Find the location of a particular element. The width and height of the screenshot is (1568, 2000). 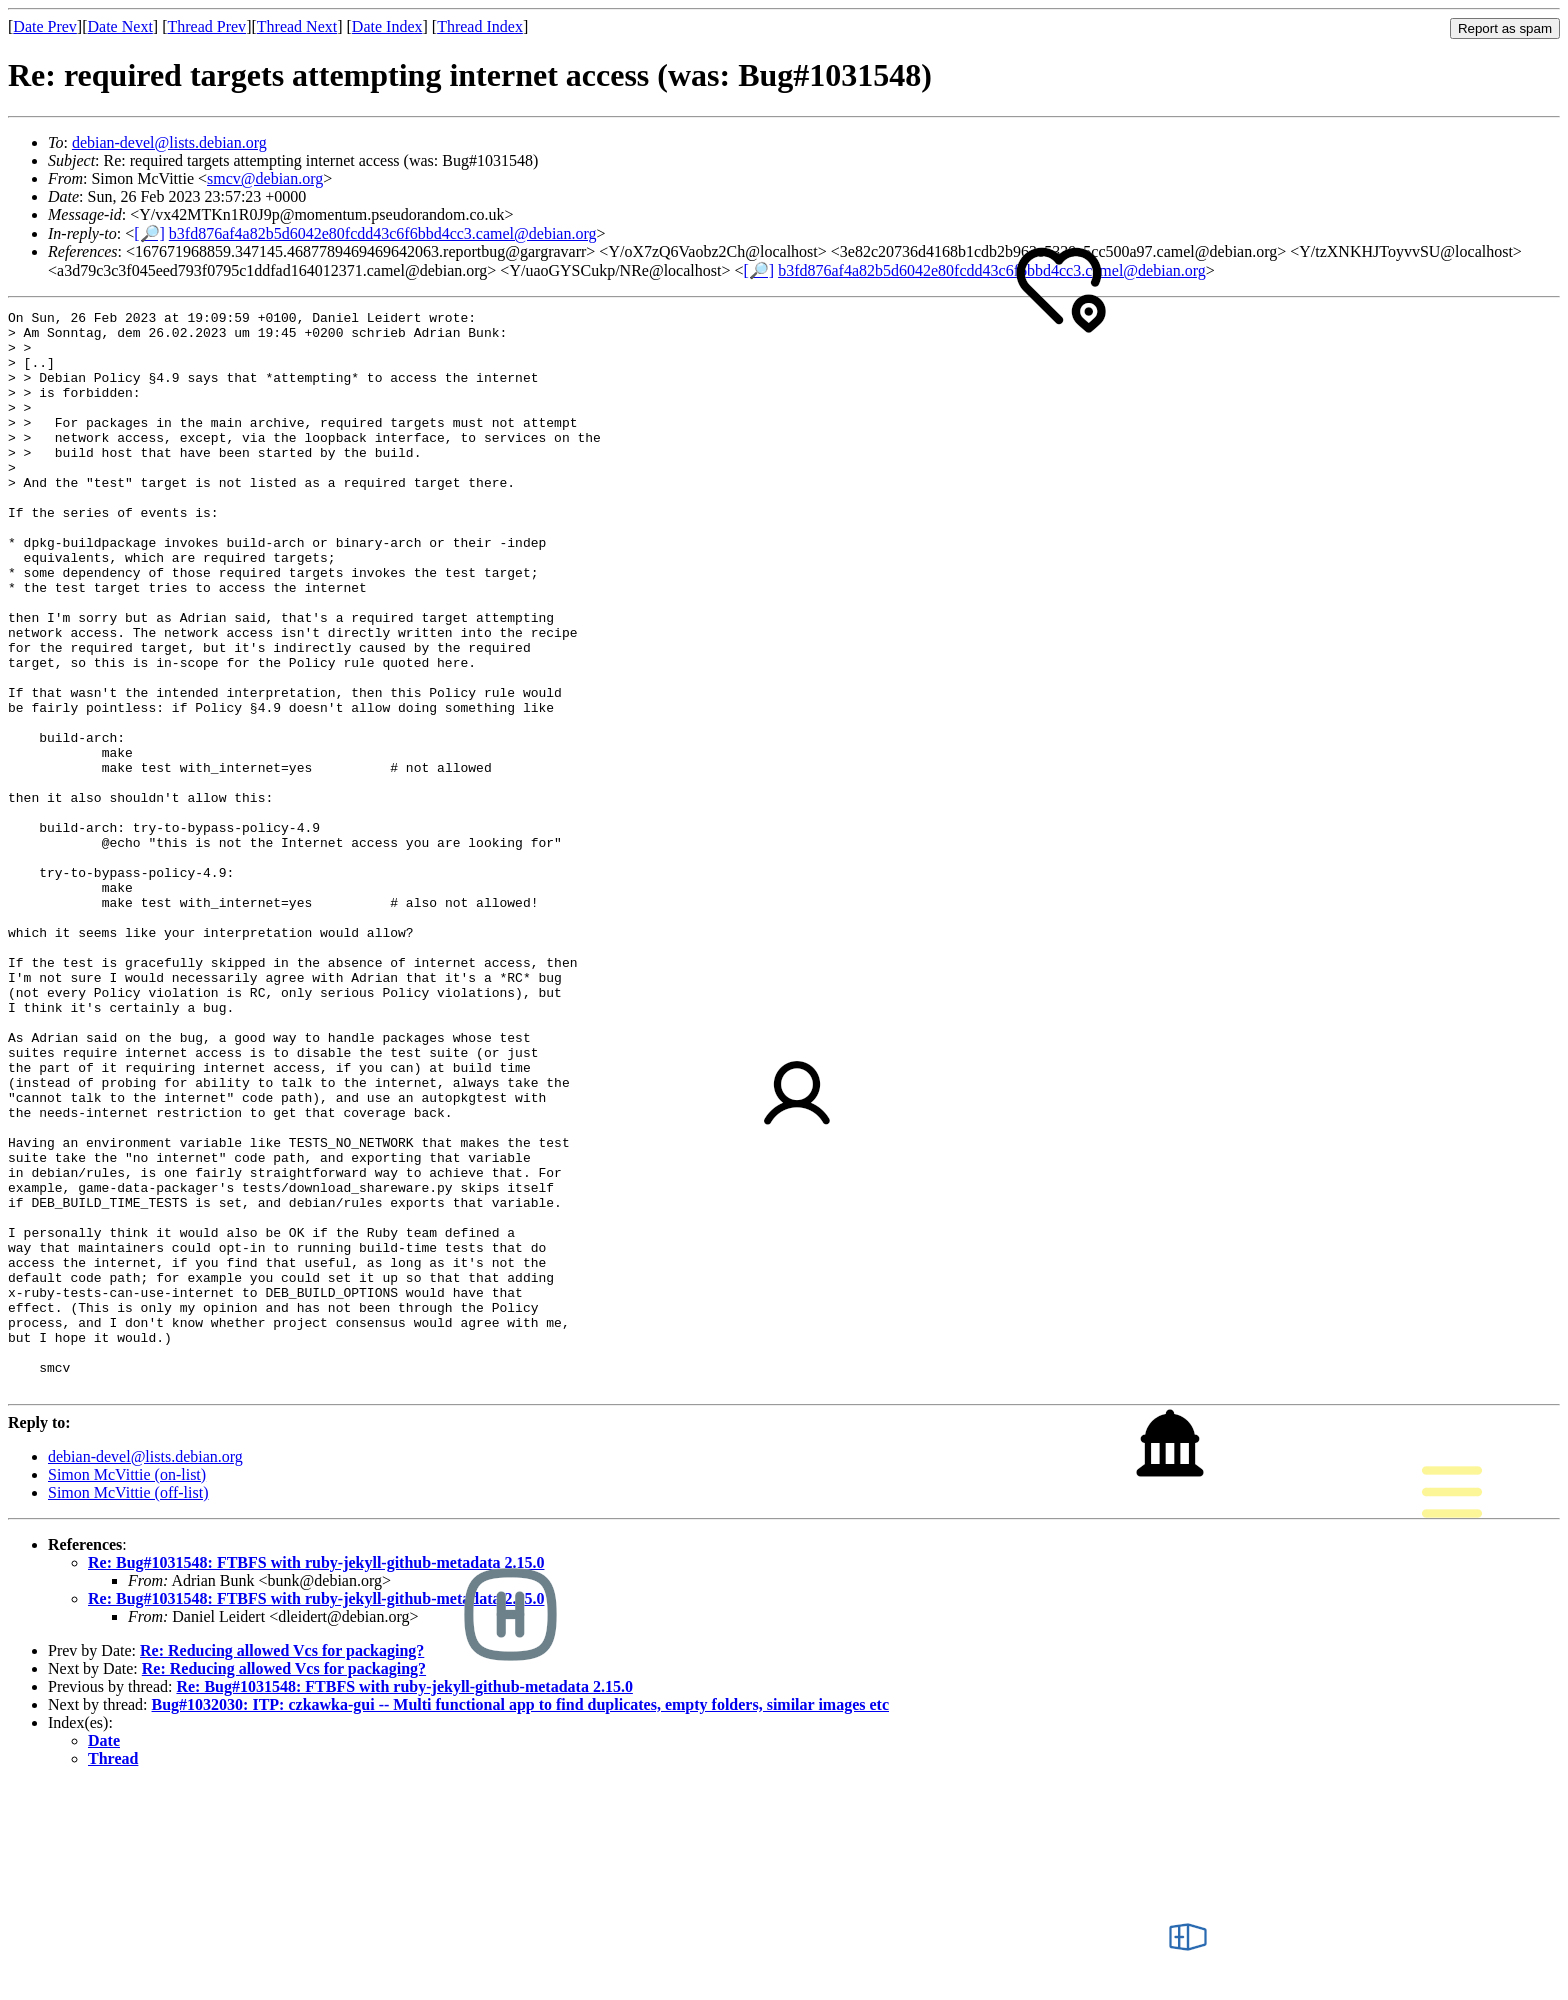

view government or civic services is located at coordinates (1170, 1443).